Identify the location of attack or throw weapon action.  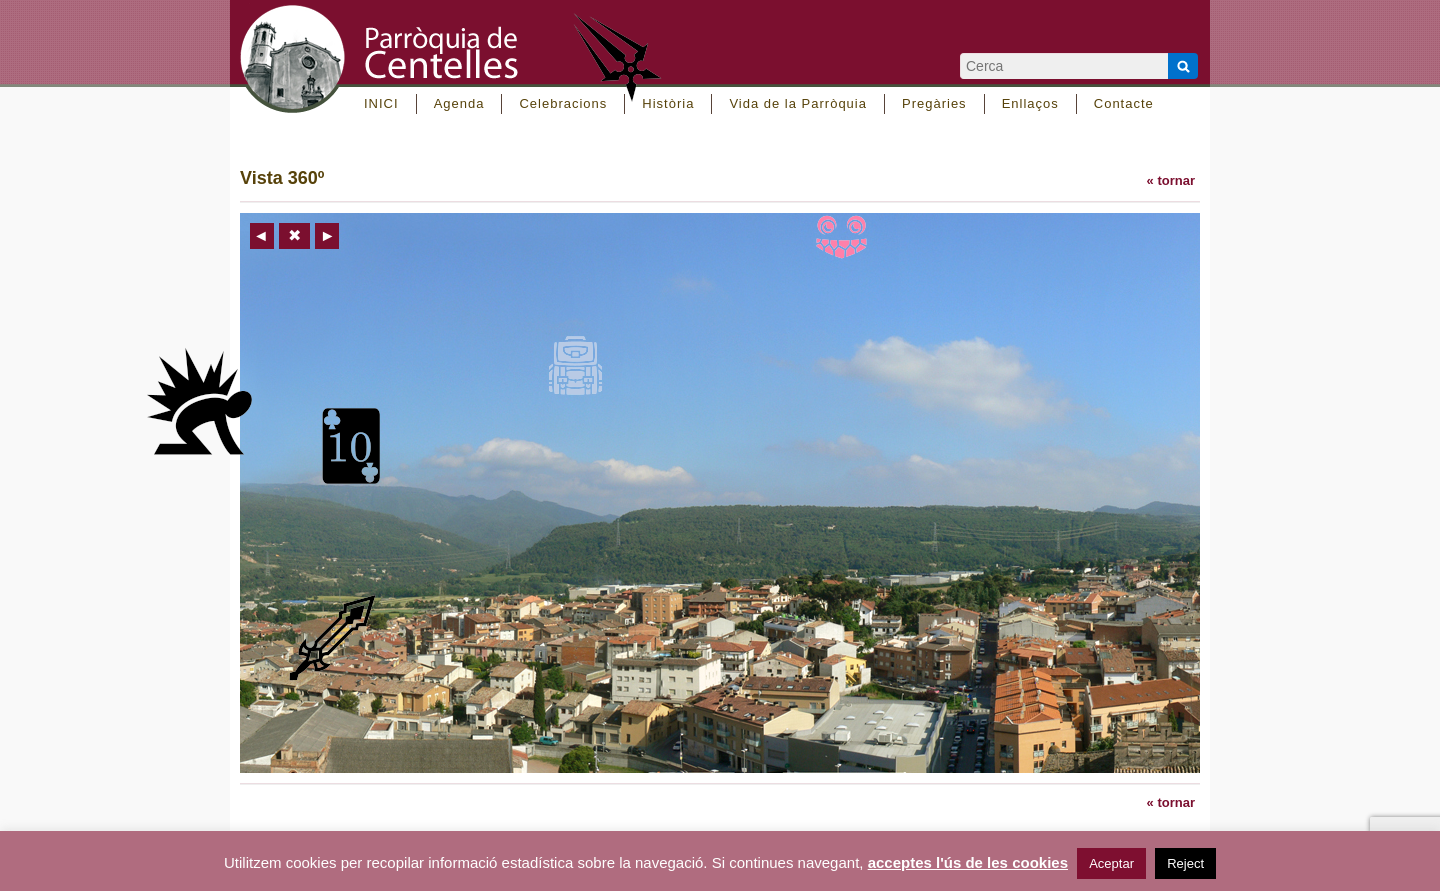
(617, 57).